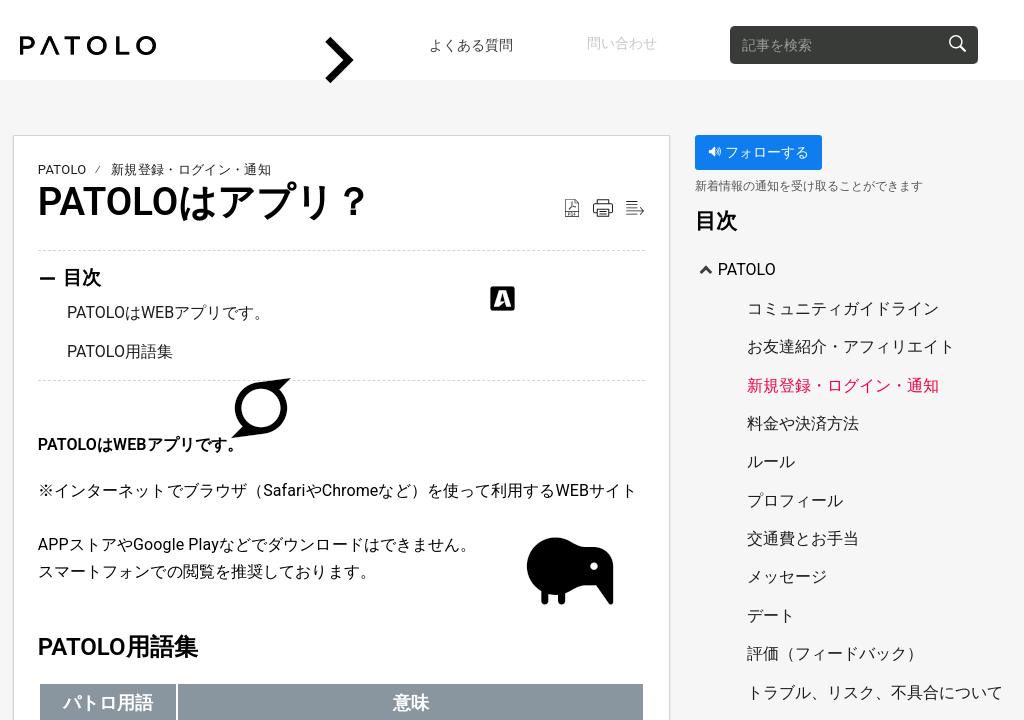 The image size is (1024, 720). I want to click on buysellads logo, so click(502, 298).